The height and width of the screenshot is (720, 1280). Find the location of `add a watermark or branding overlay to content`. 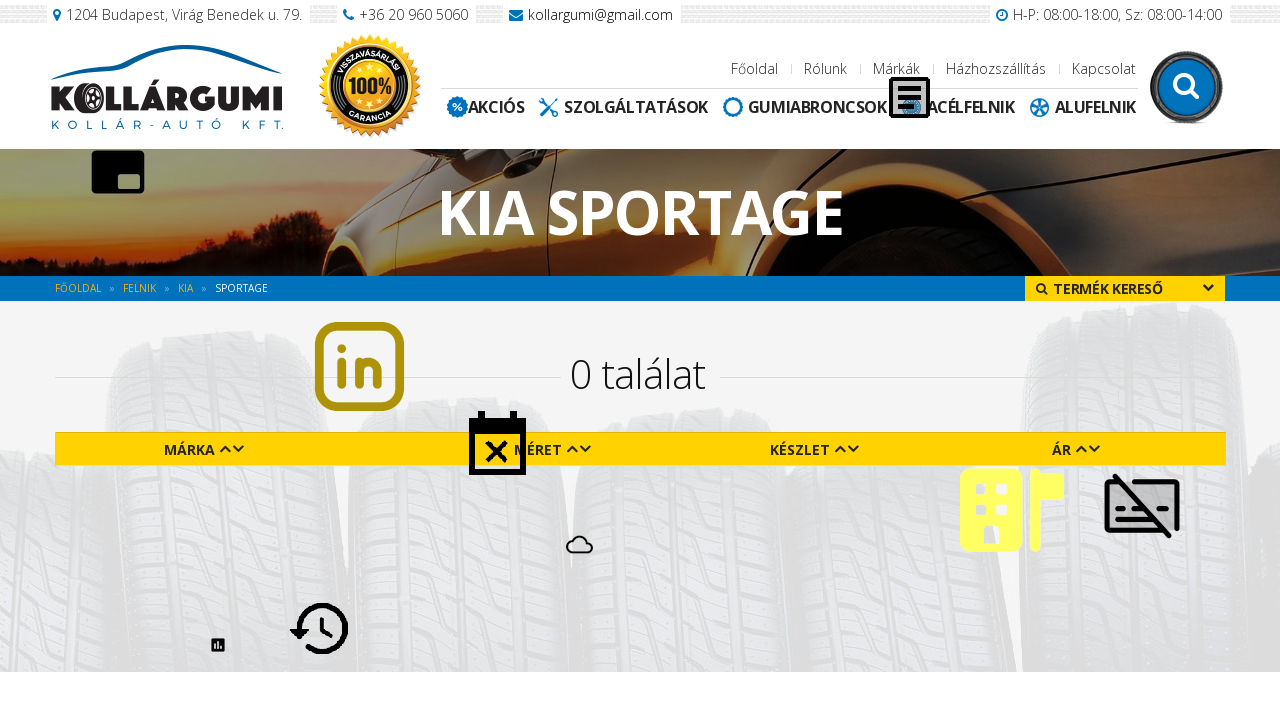

add a watermark or branding overlay to content is located at coordinates (118, 172).